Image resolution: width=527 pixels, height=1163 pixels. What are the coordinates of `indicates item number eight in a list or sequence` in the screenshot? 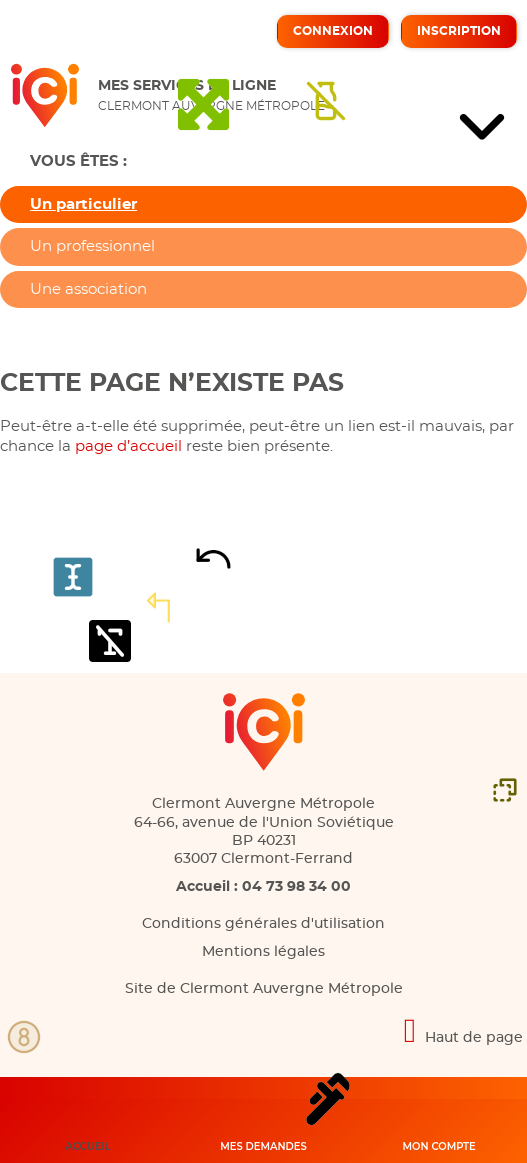 It's located at (24, 1037).